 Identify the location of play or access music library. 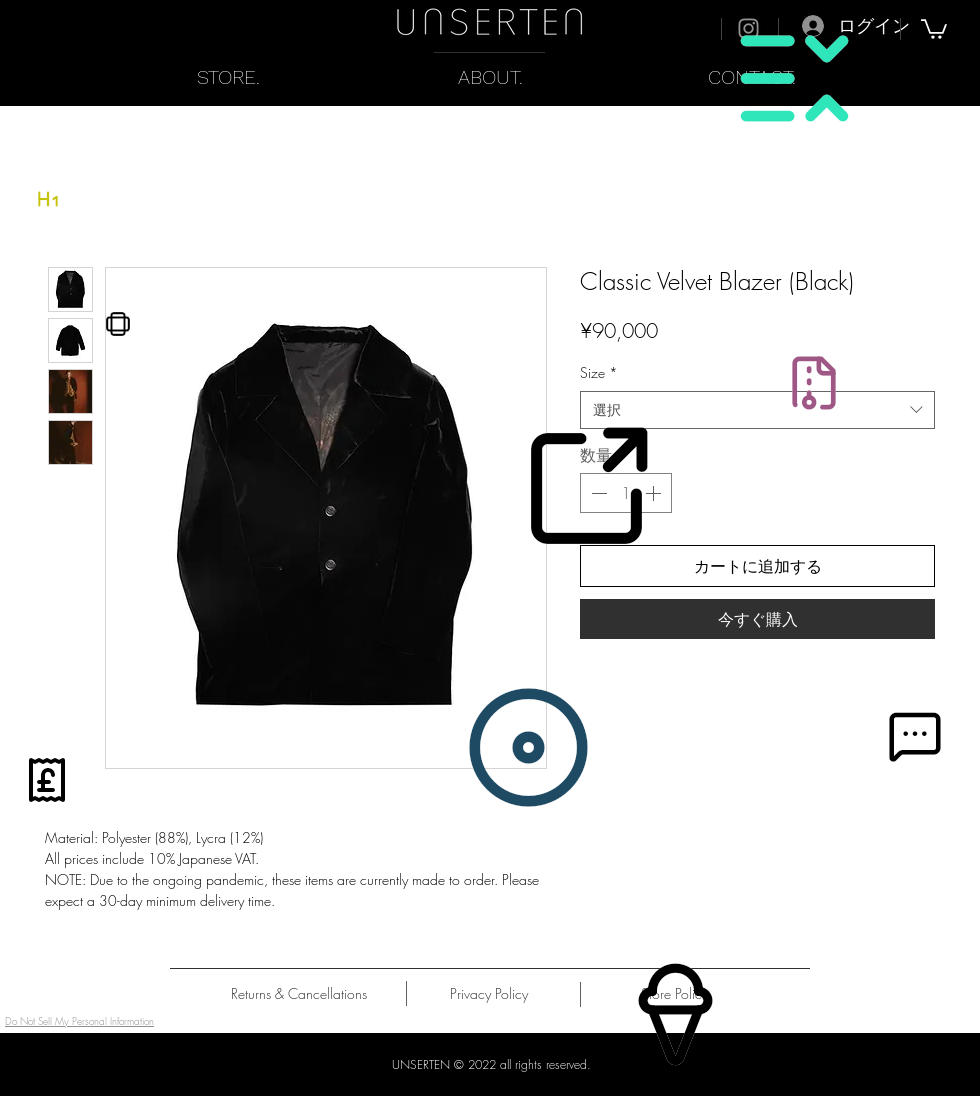
(528, 747).